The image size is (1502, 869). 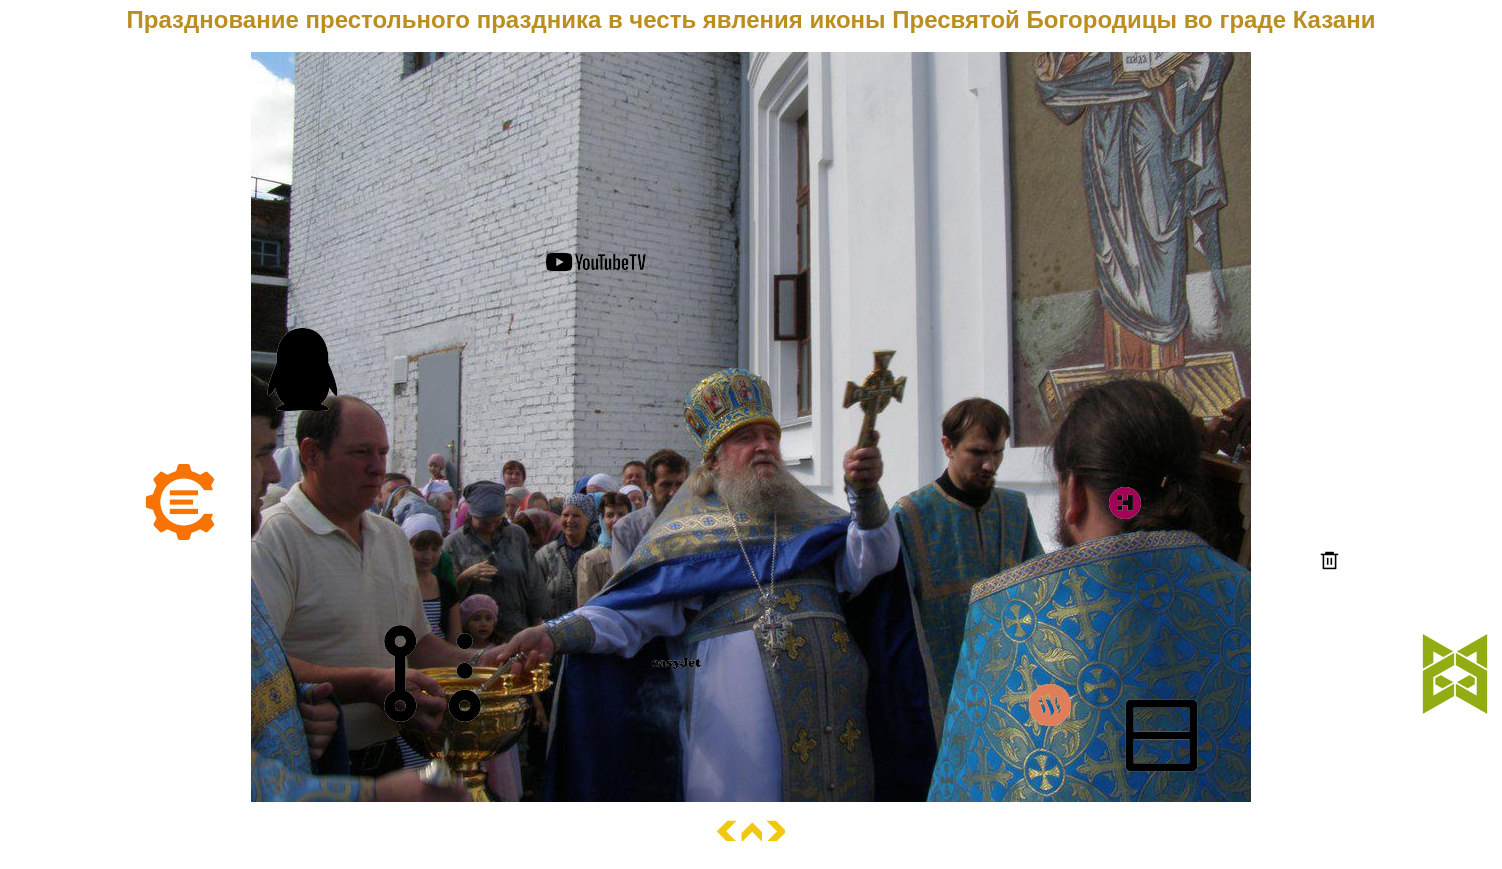 I want to click on backbone.js framework logo, so click(x=1455, y=674).